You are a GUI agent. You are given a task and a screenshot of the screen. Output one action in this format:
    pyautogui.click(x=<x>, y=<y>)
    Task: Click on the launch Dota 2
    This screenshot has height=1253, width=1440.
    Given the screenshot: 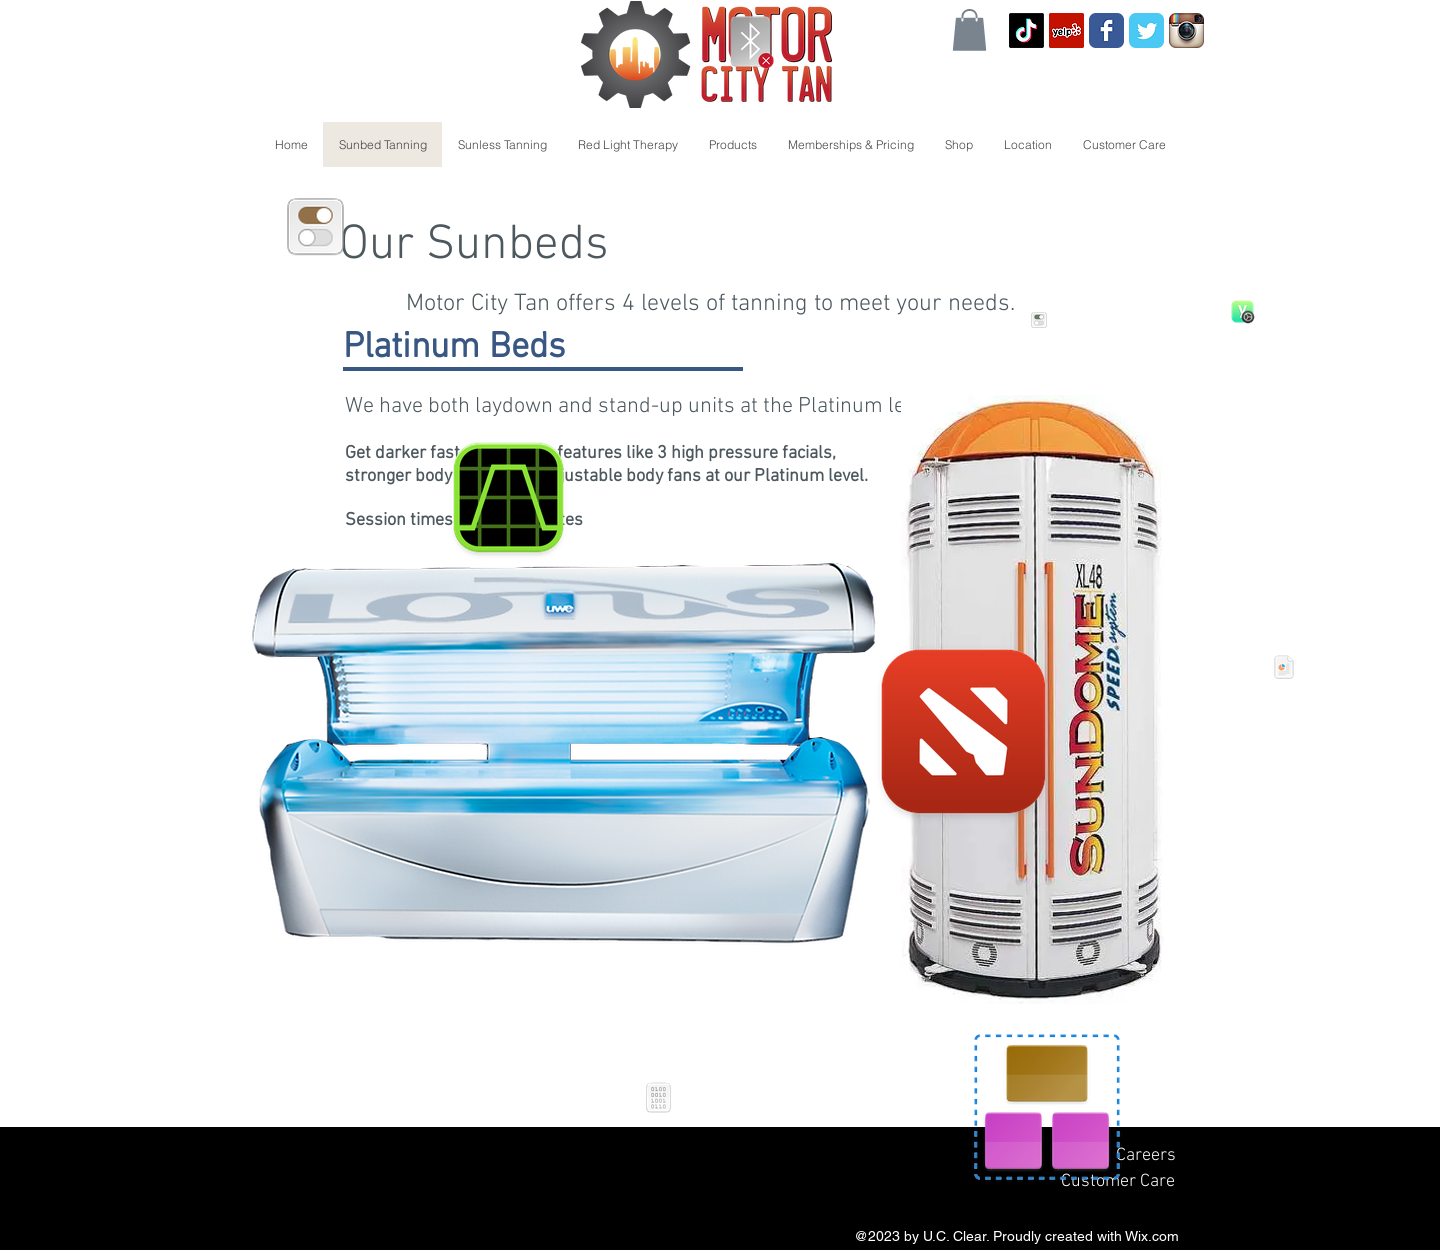 What is the action you would take?
    pyautogui.click(x=963, y=731)
    